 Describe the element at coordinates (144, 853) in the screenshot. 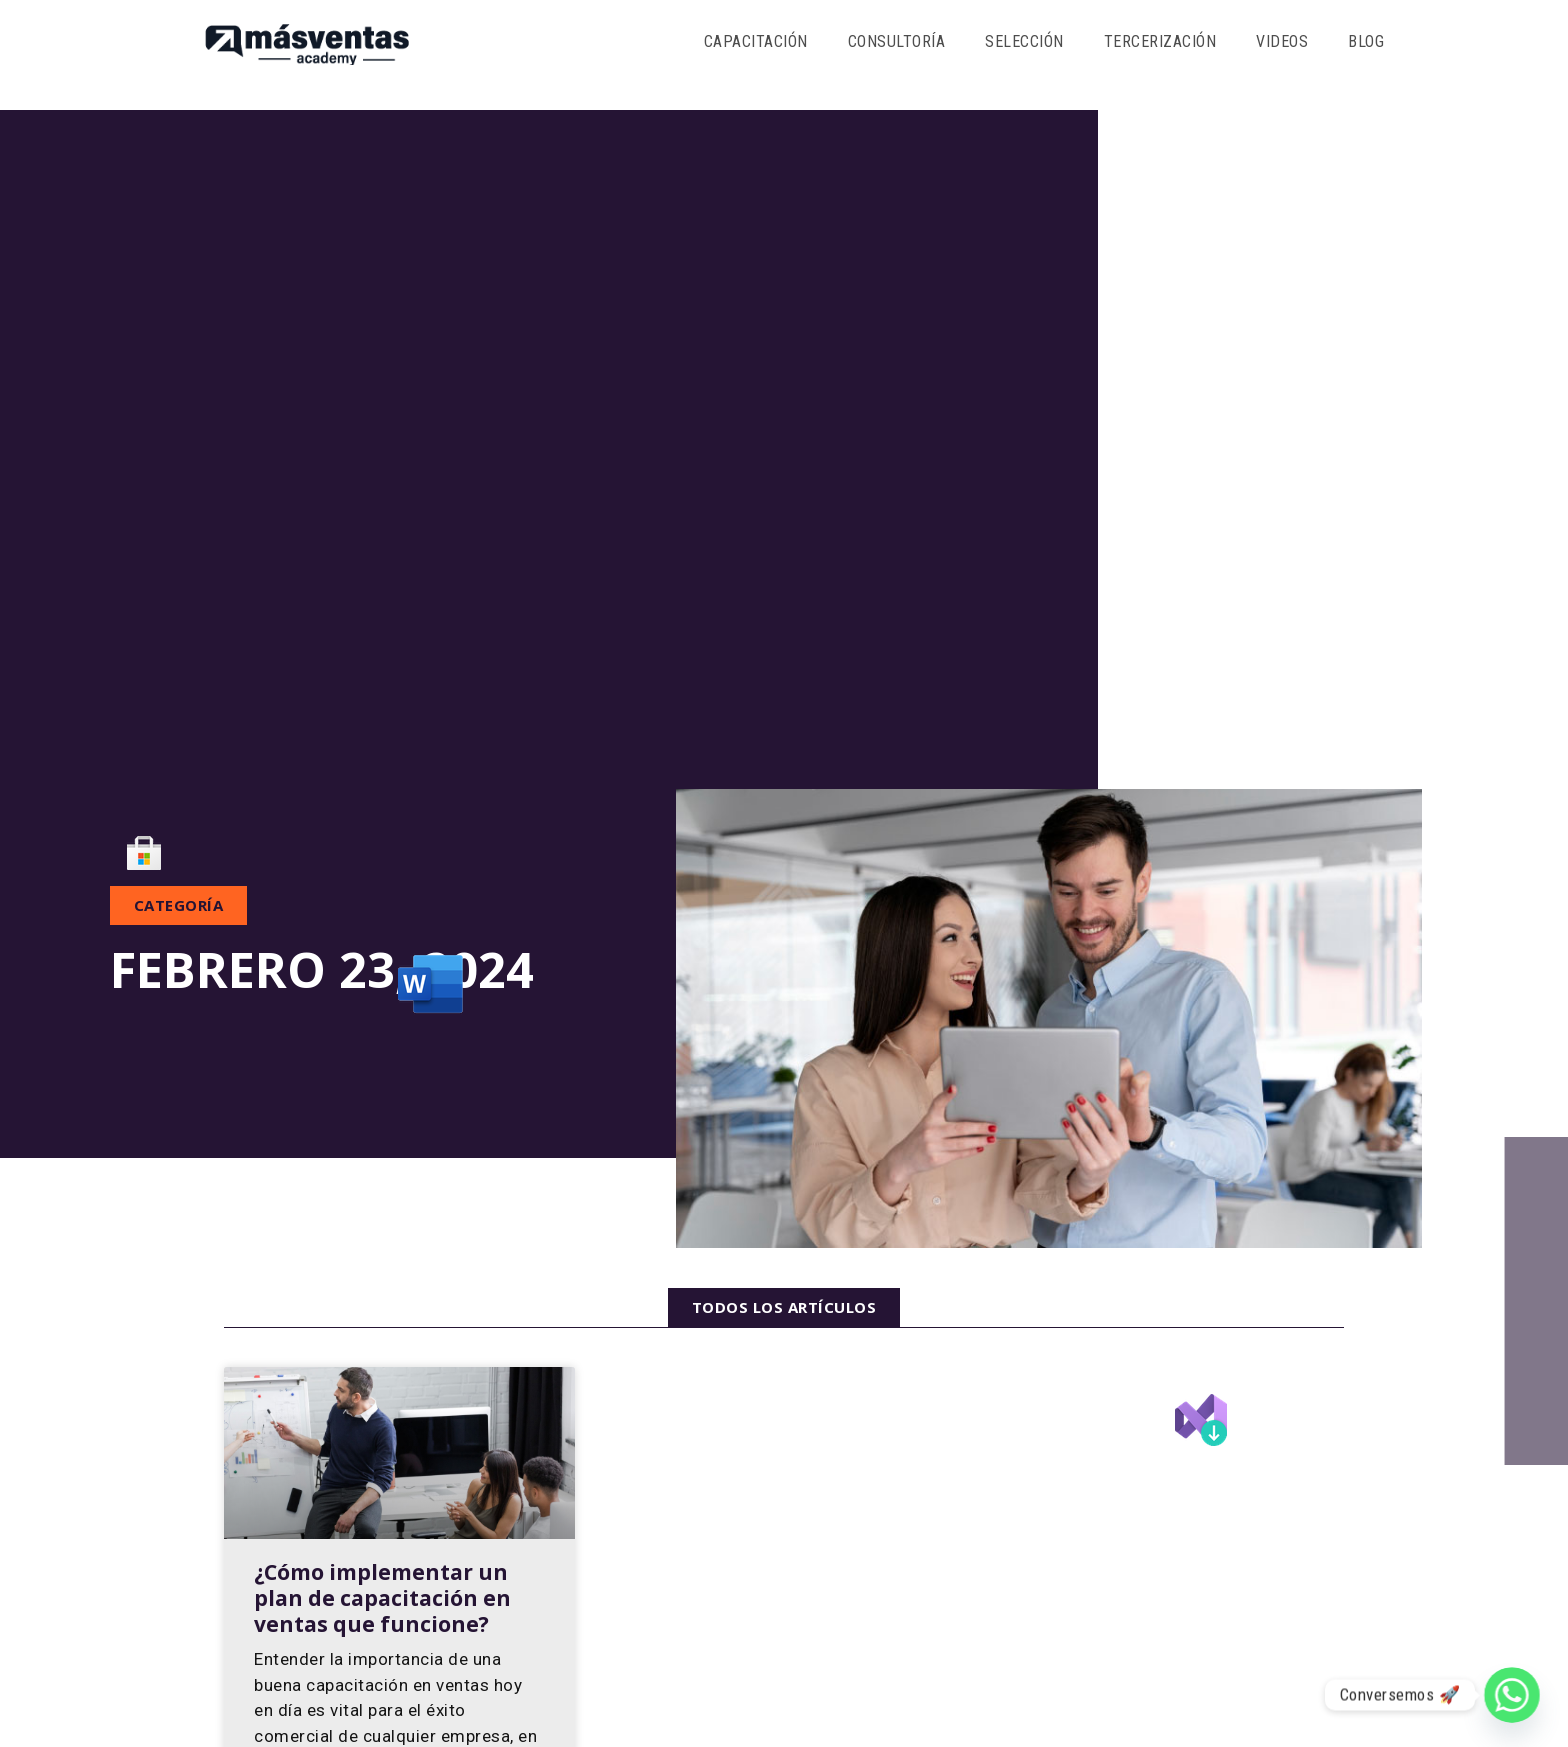

I see `open the Microsoft Store app` at that location.